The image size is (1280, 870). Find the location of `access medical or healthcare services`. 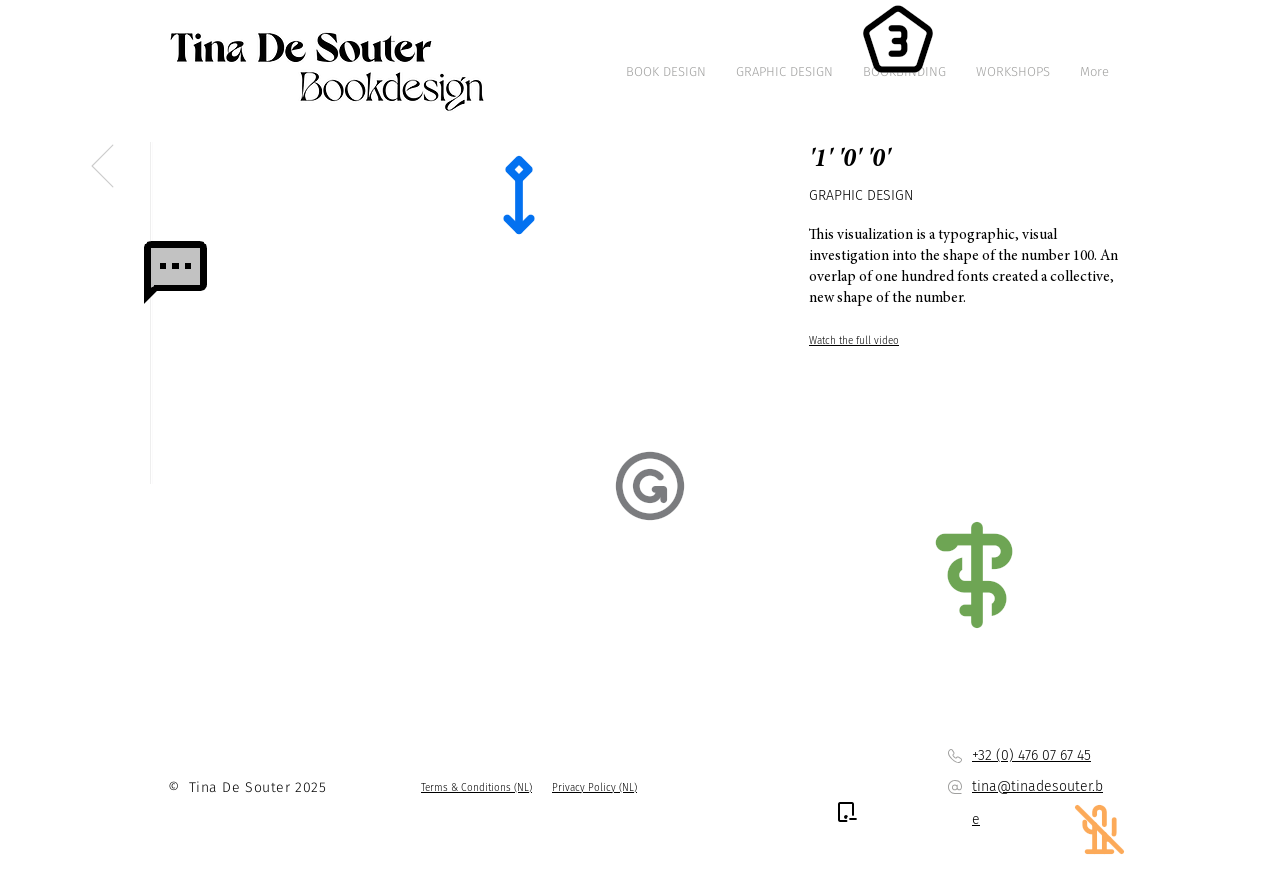

access medical or healthcare services is located at coordinates (977, 575).